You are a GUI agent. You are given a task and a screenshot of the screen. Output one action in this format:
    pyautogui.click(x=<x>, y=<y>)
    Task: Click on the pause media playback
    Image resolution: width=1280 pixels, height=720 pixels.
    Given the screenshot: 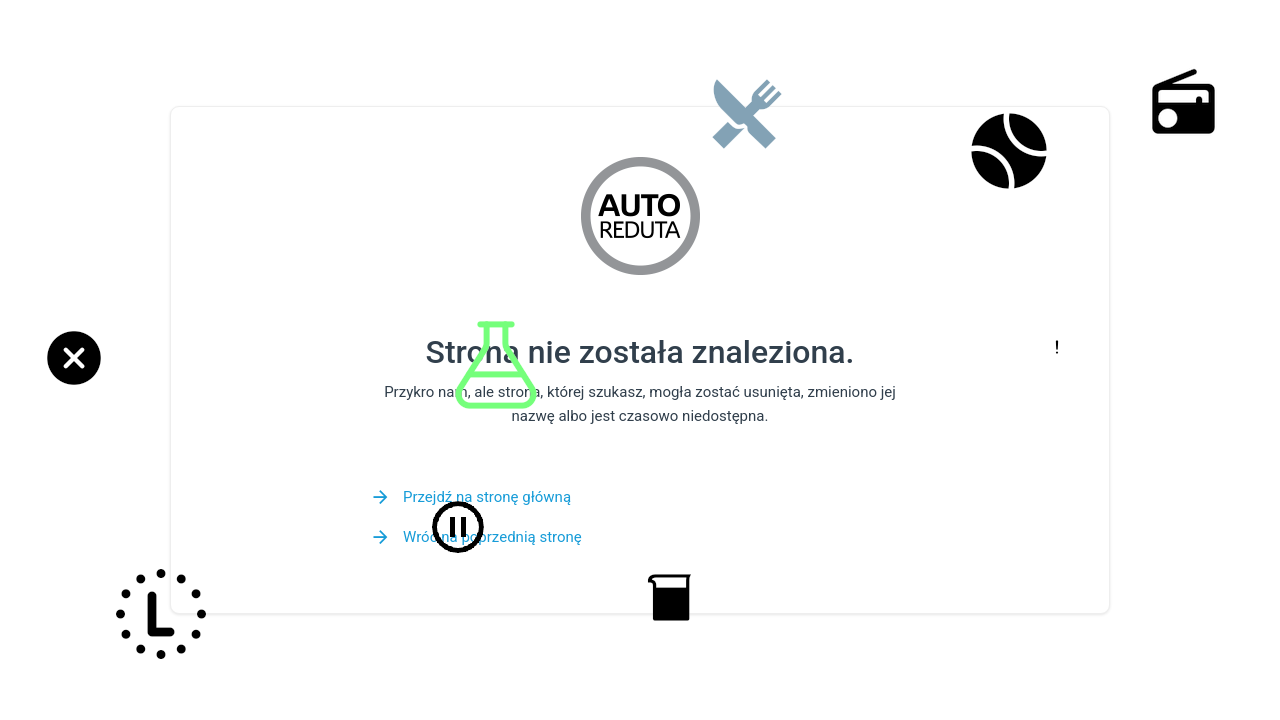 What is the action you would take?
    pyautogui.click(x=458, y=527)
    